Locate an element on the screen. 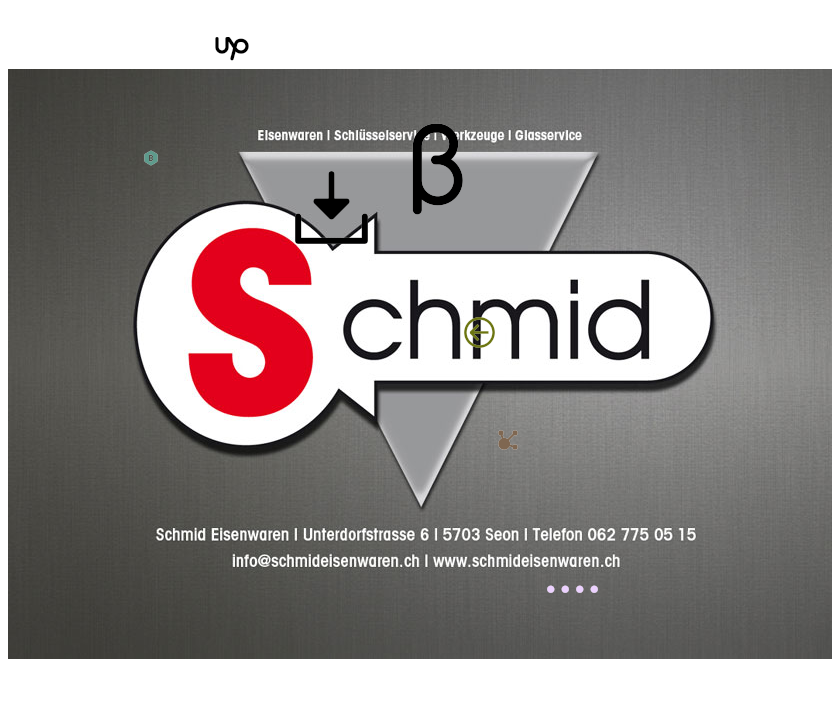  link to upwork freelancer profile is located at coordinates (232, 47).